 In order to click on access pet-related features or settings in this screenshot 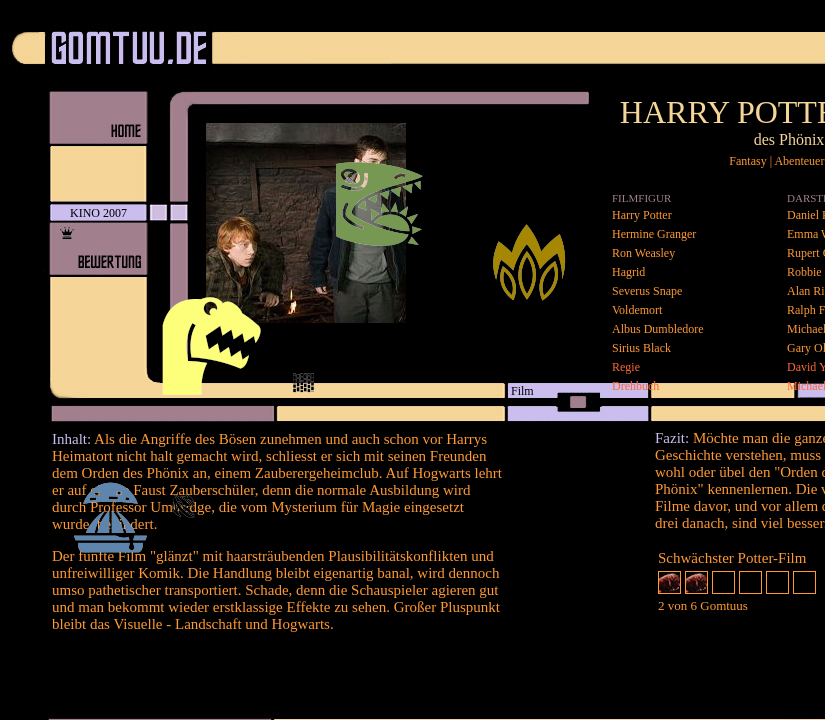, I will do `click(529, 262)`.